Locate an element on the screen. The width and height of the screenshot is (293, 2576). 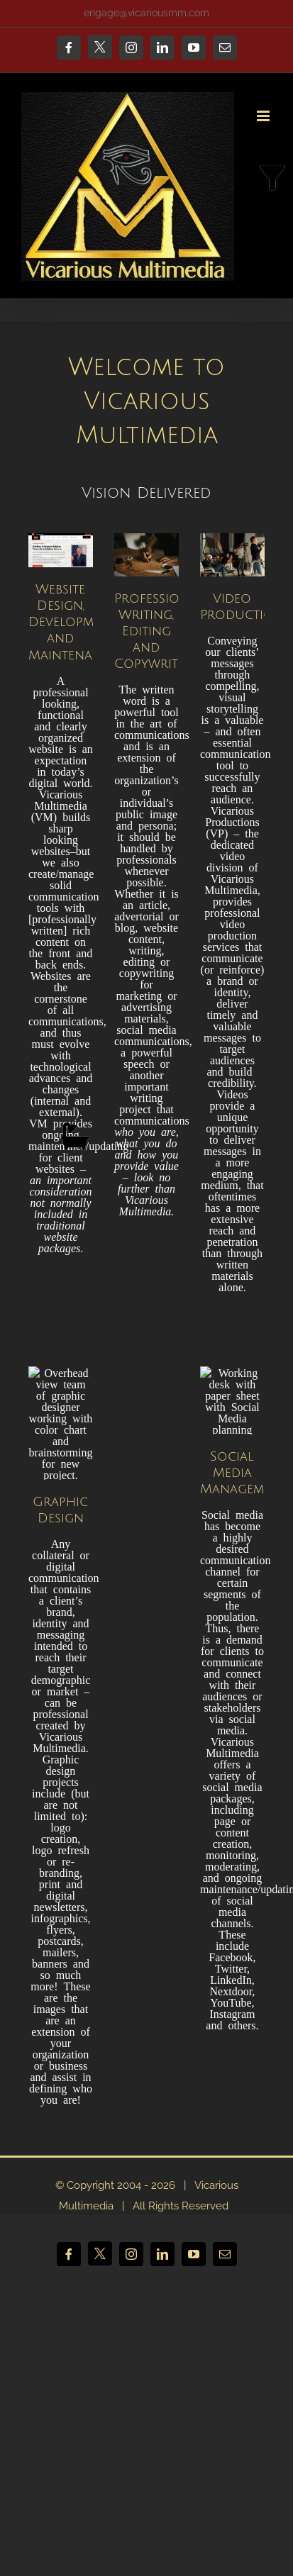
indicates bathroom amenities available is located at coordinates (74, 1136).